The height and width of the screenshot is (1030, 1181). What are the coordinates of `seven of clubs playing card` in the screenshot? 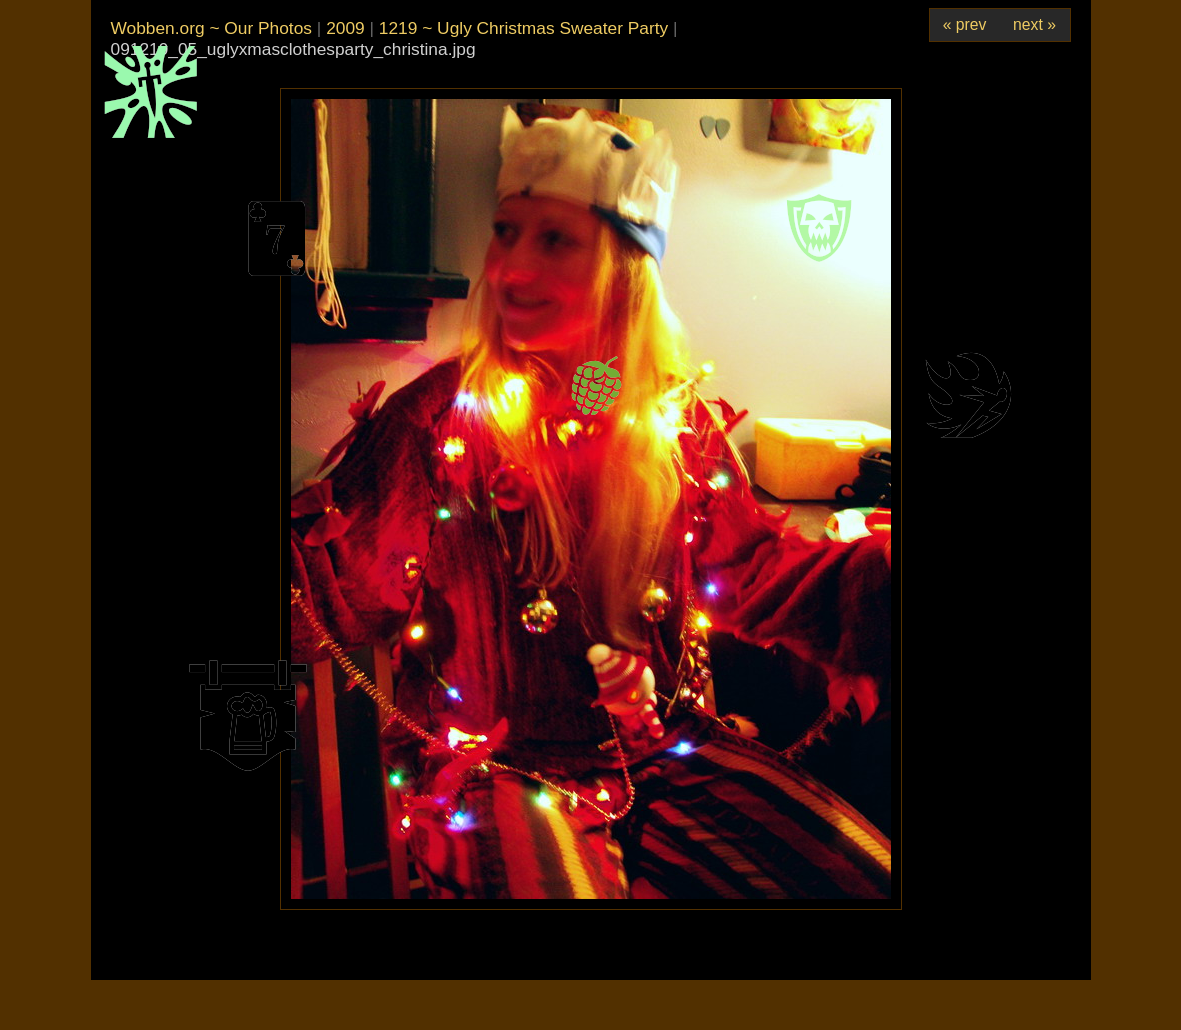 It's located at (276, 238).